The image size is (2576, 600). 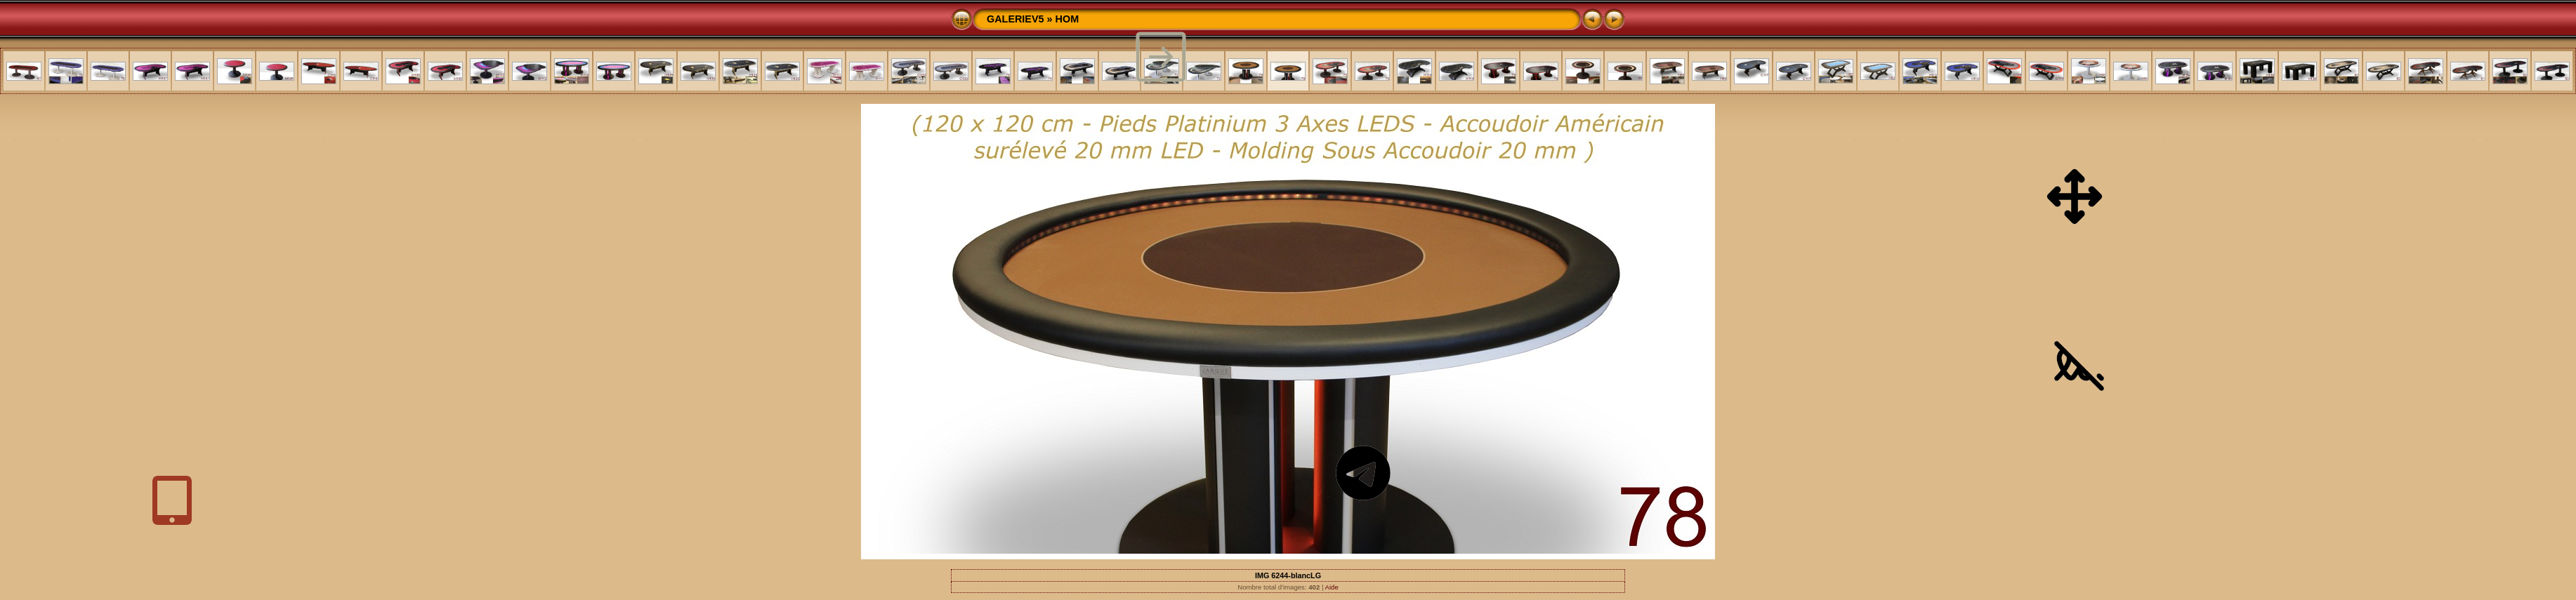 I want to click on switch to tablet view, so click(x=172, y=500).